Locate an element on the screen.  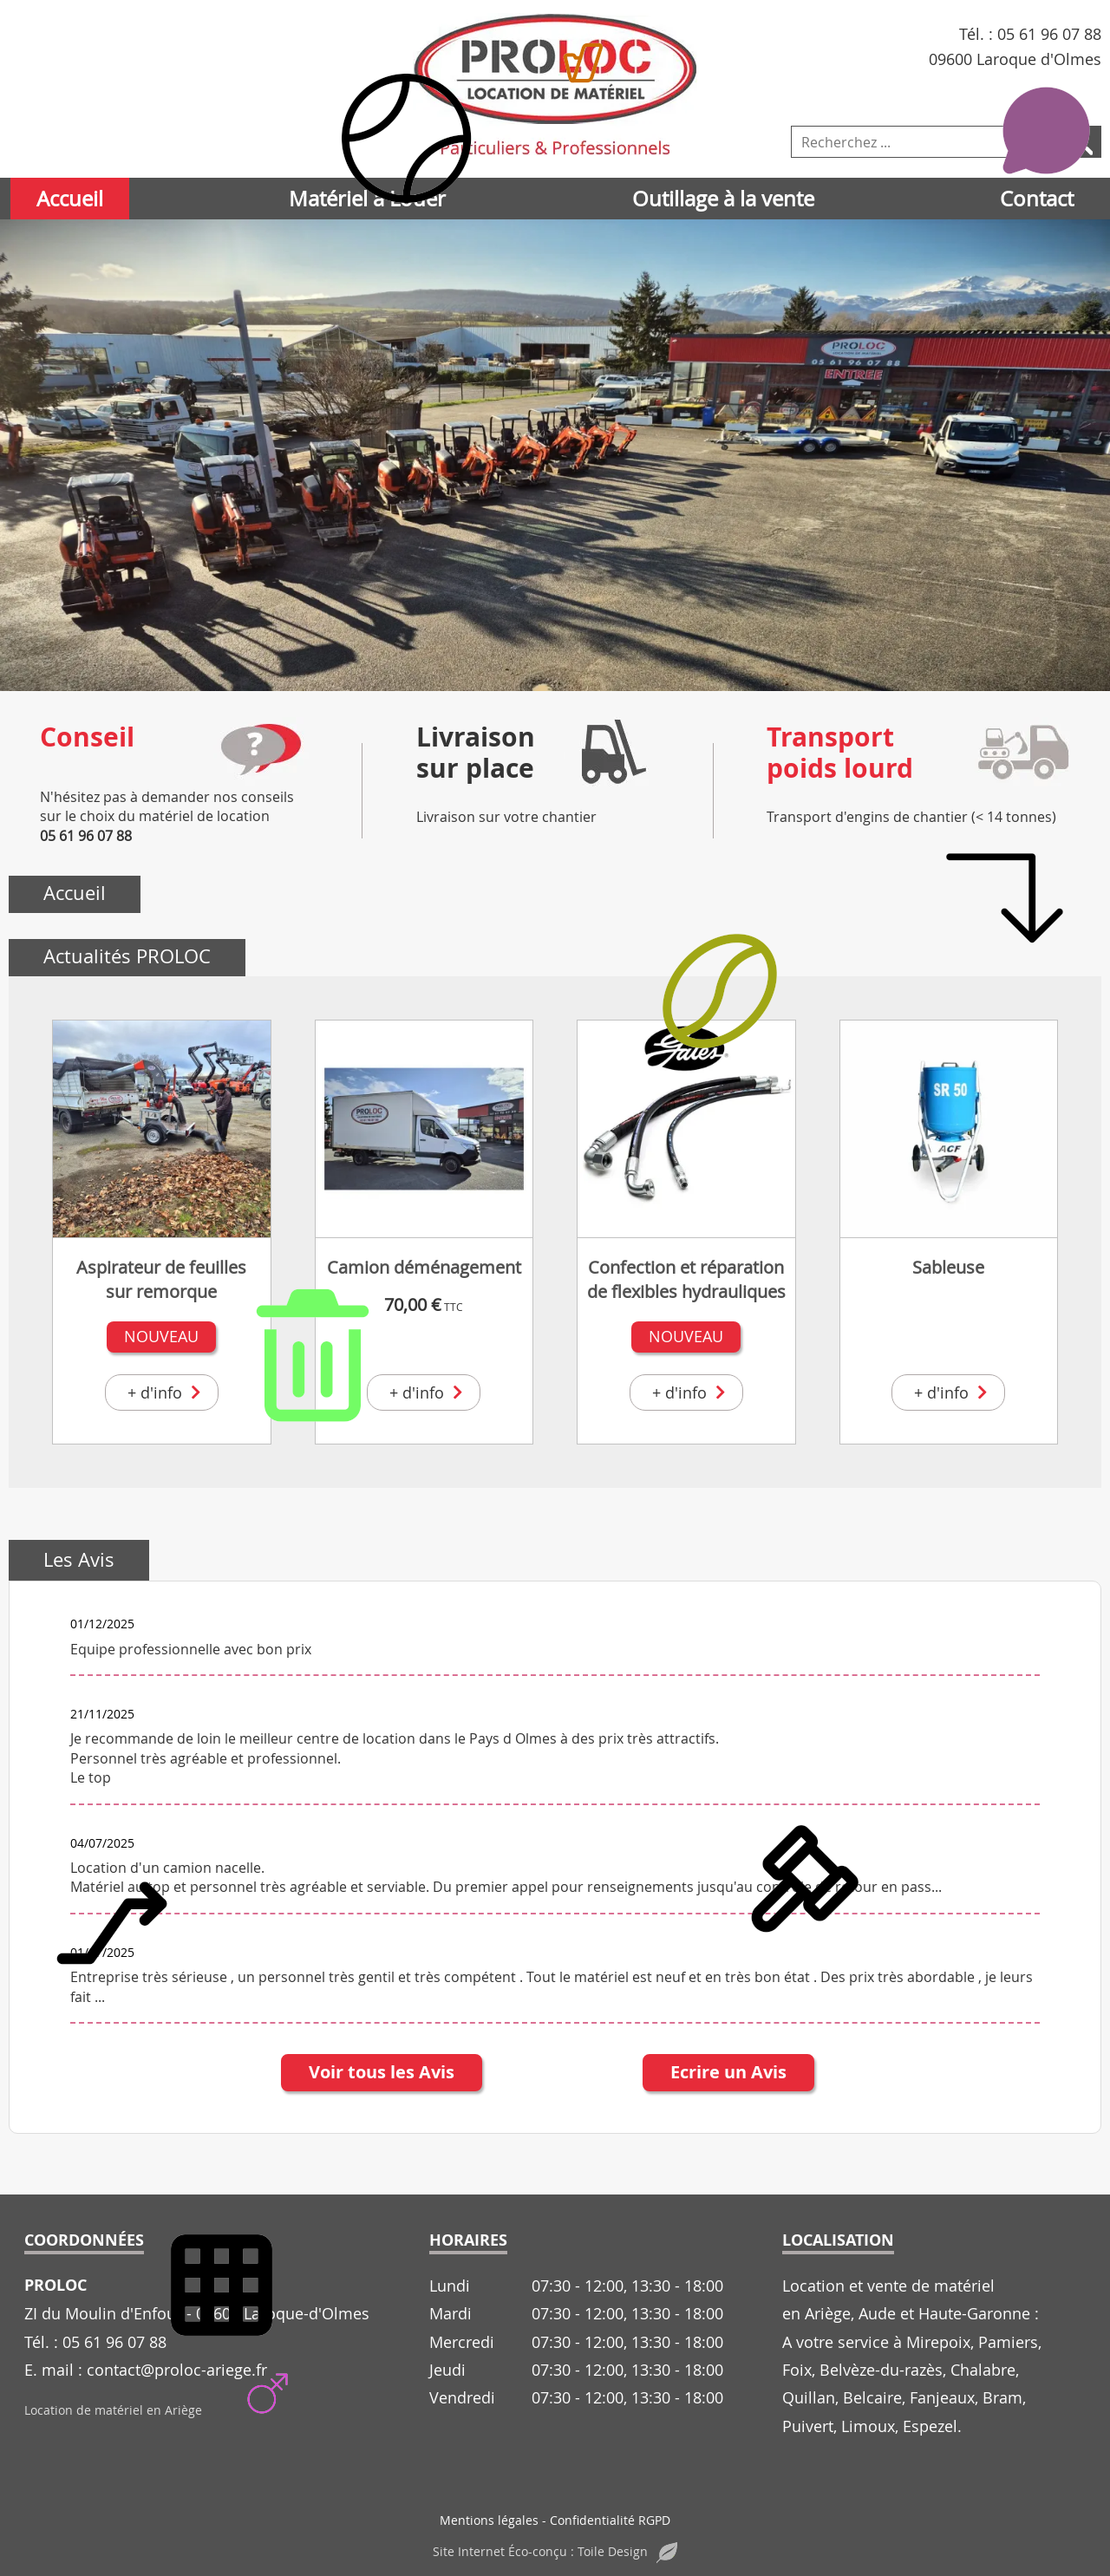
view upward trend or growth is located at coordinates (112, 1926).